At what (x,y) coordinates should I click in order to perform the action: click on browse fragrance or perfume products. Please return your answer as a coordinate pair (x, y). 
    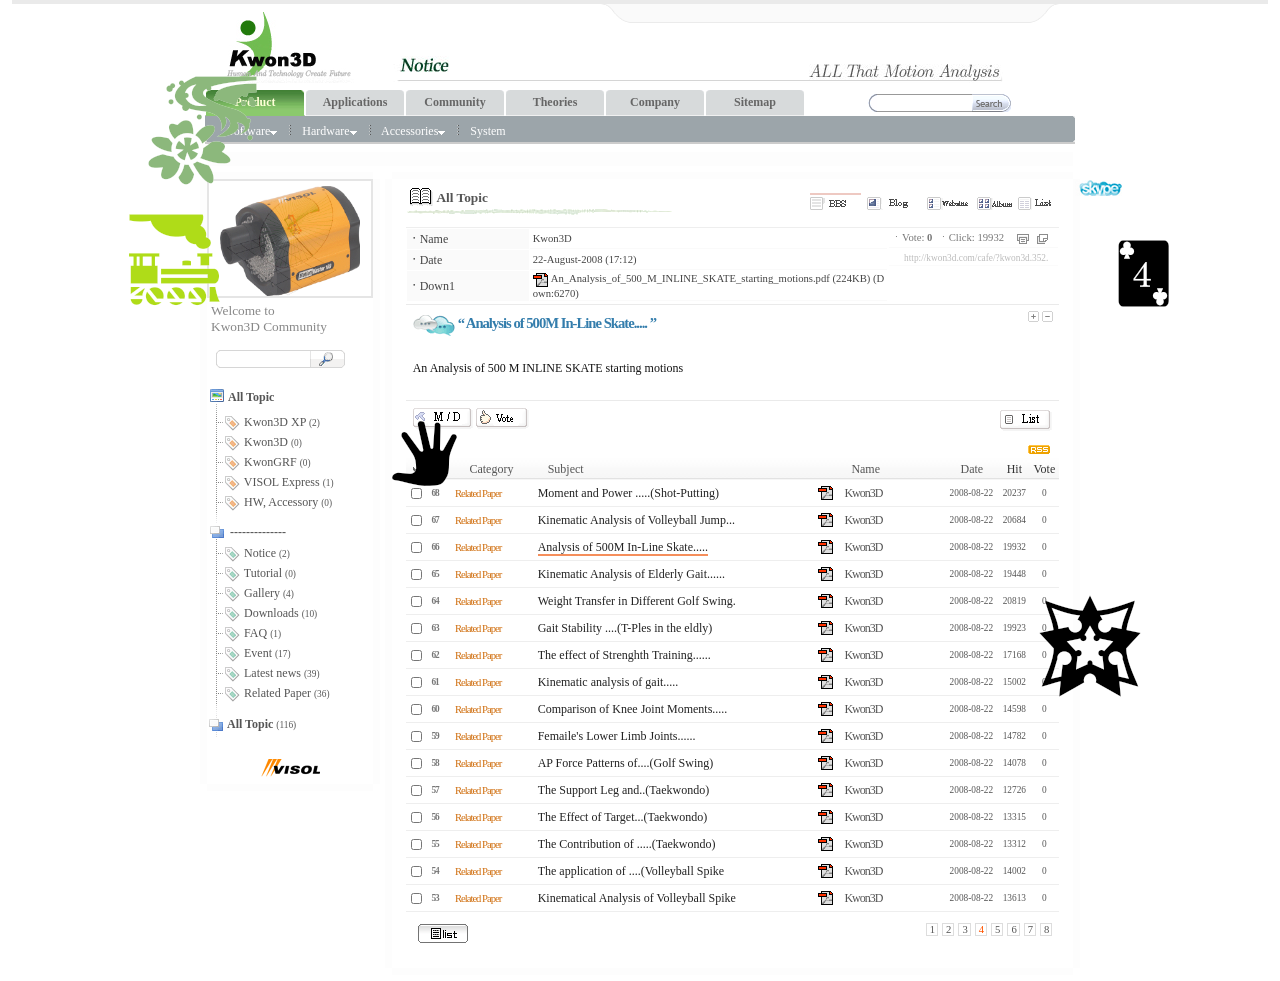
    Looking at the image, I should click on (202, 130).